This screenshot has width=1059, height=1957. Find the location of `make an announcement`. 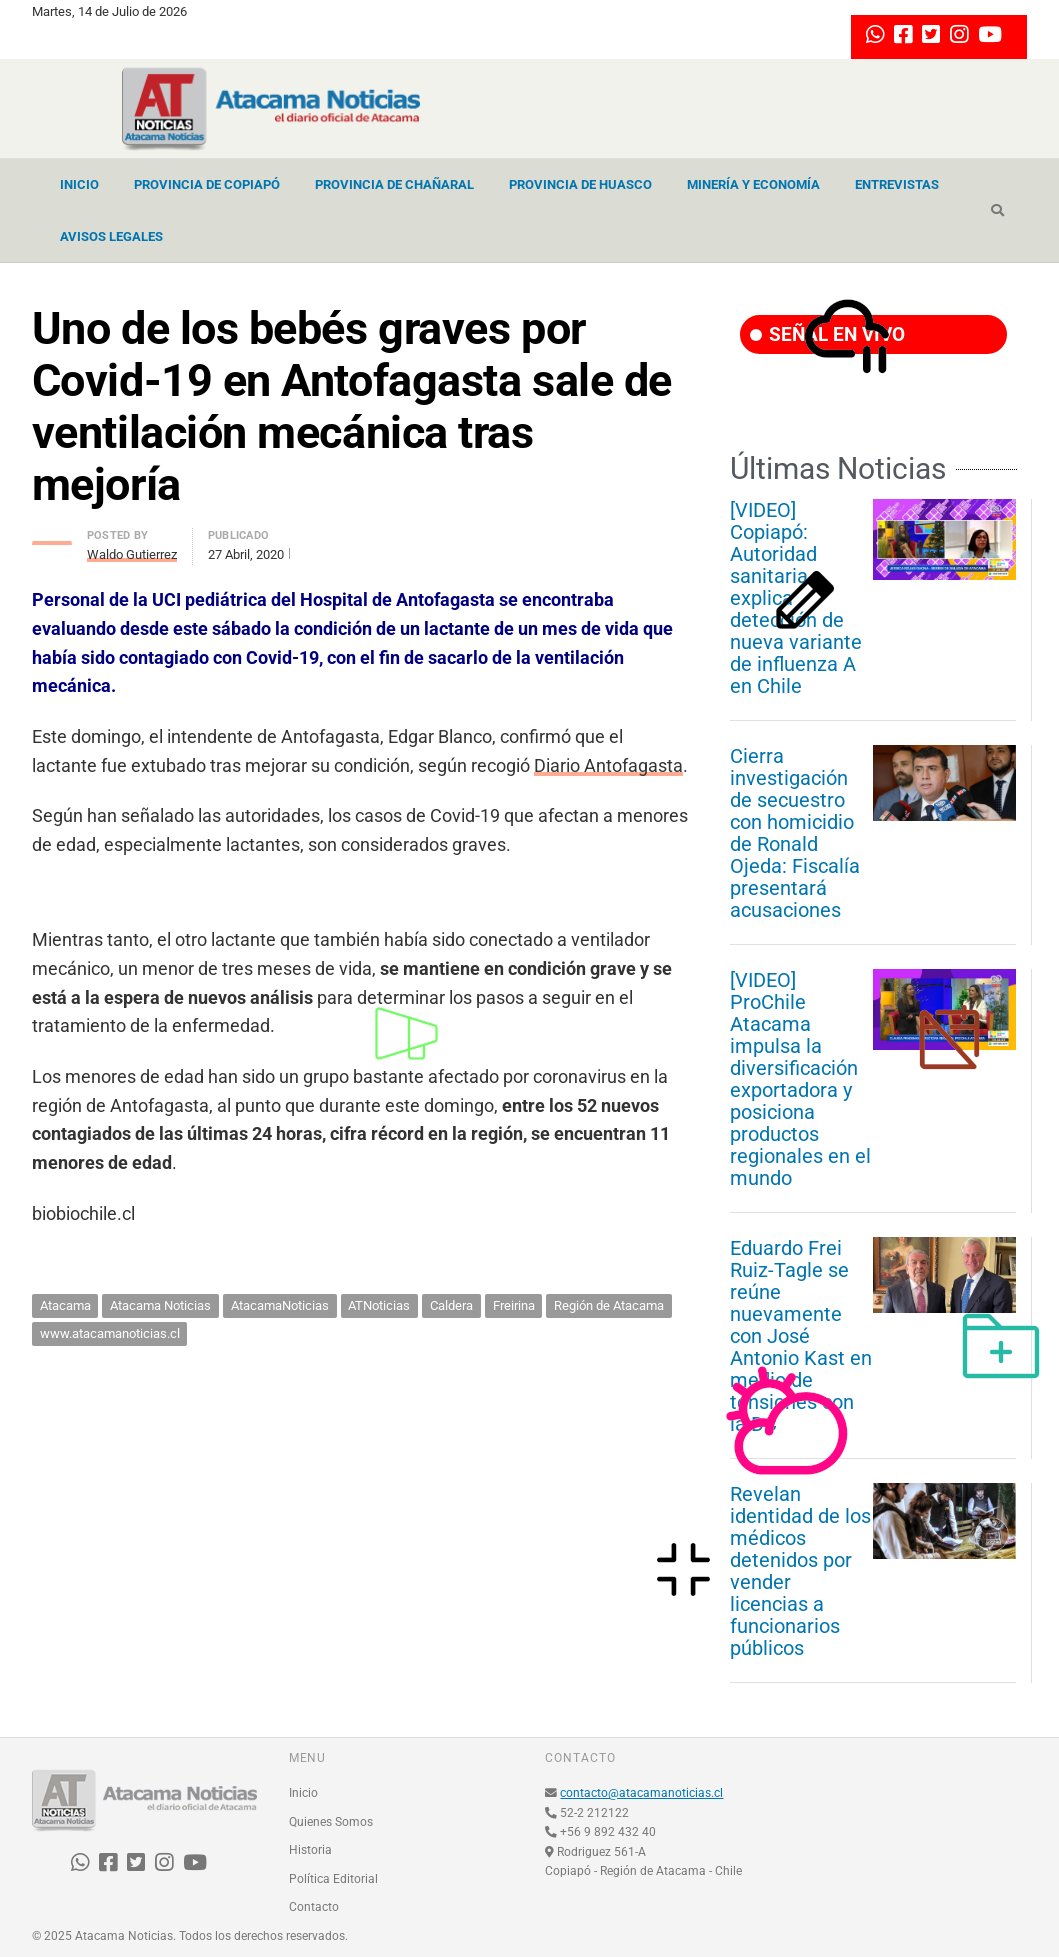

make an announcement is located at coordinates (404, 1036).